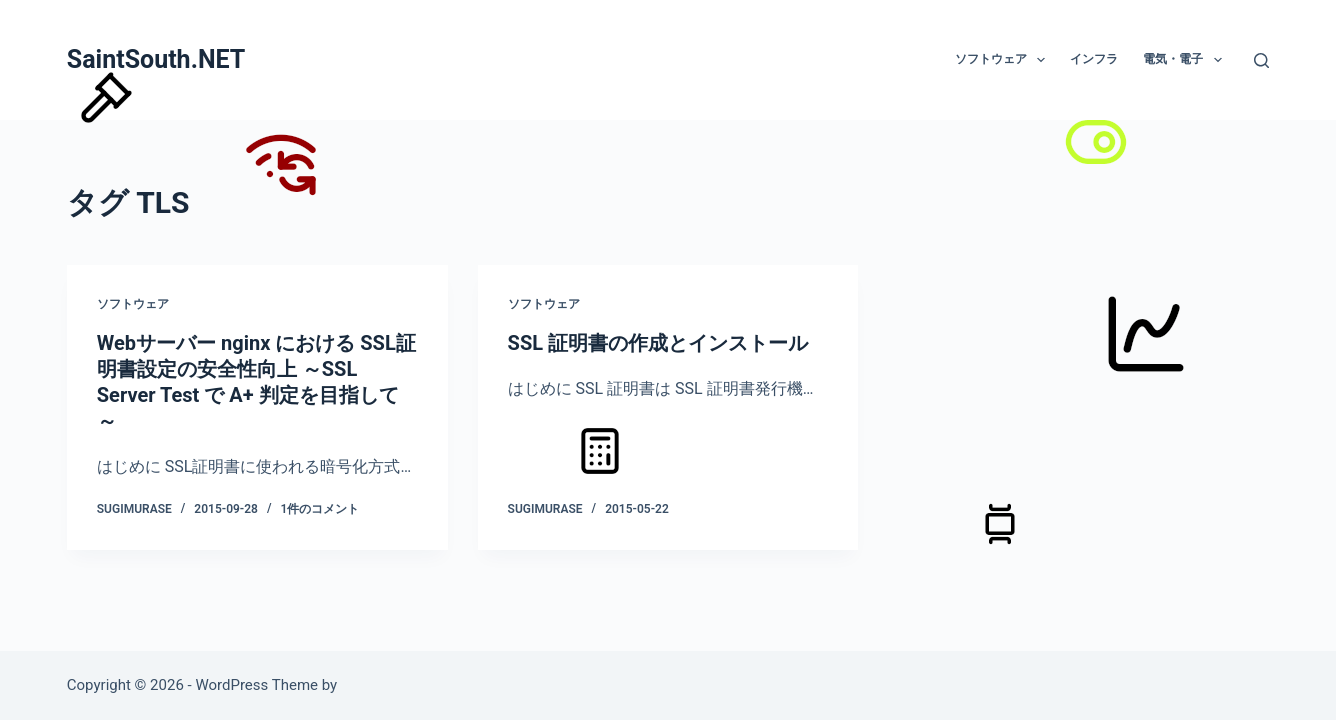 The image size is (1336, 720). I want to click on toggle switch in the on/enabled position, so click(1096, 142).